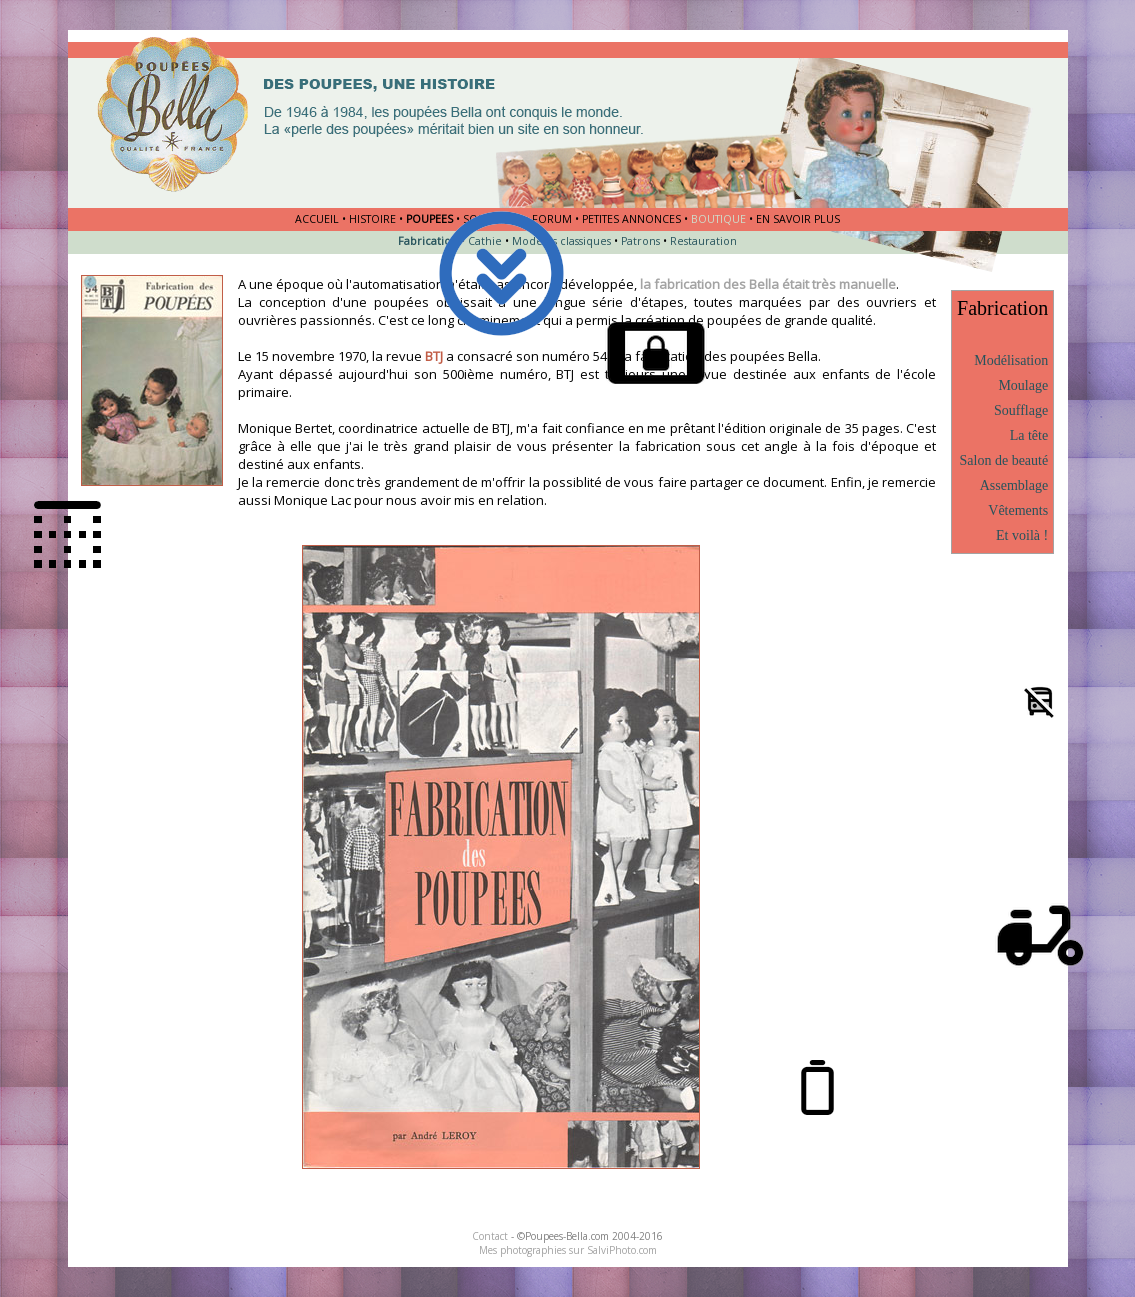 Image resolution: width=1135 pixels, height=1297 pixels. Describe the element at coordinates (817, 1087) in the screenshot. I see `indicates battery is empty or depleted` at that location.